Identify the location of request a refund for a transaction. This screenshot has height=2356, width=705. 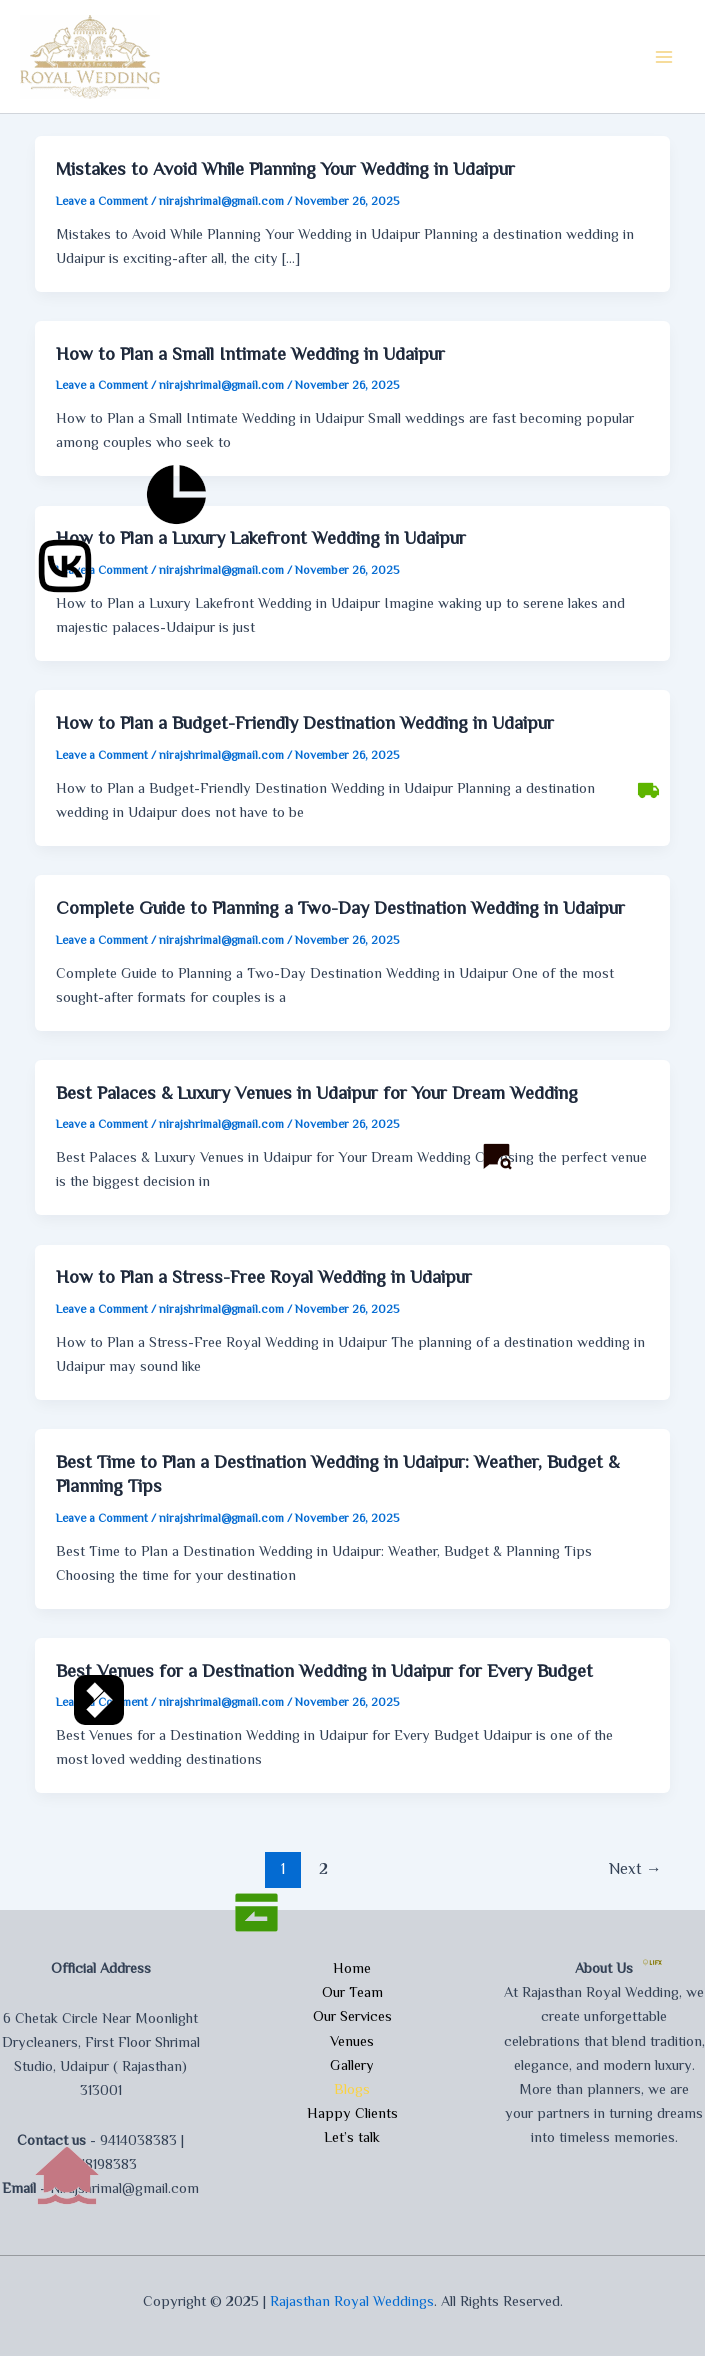
(256, 1912).